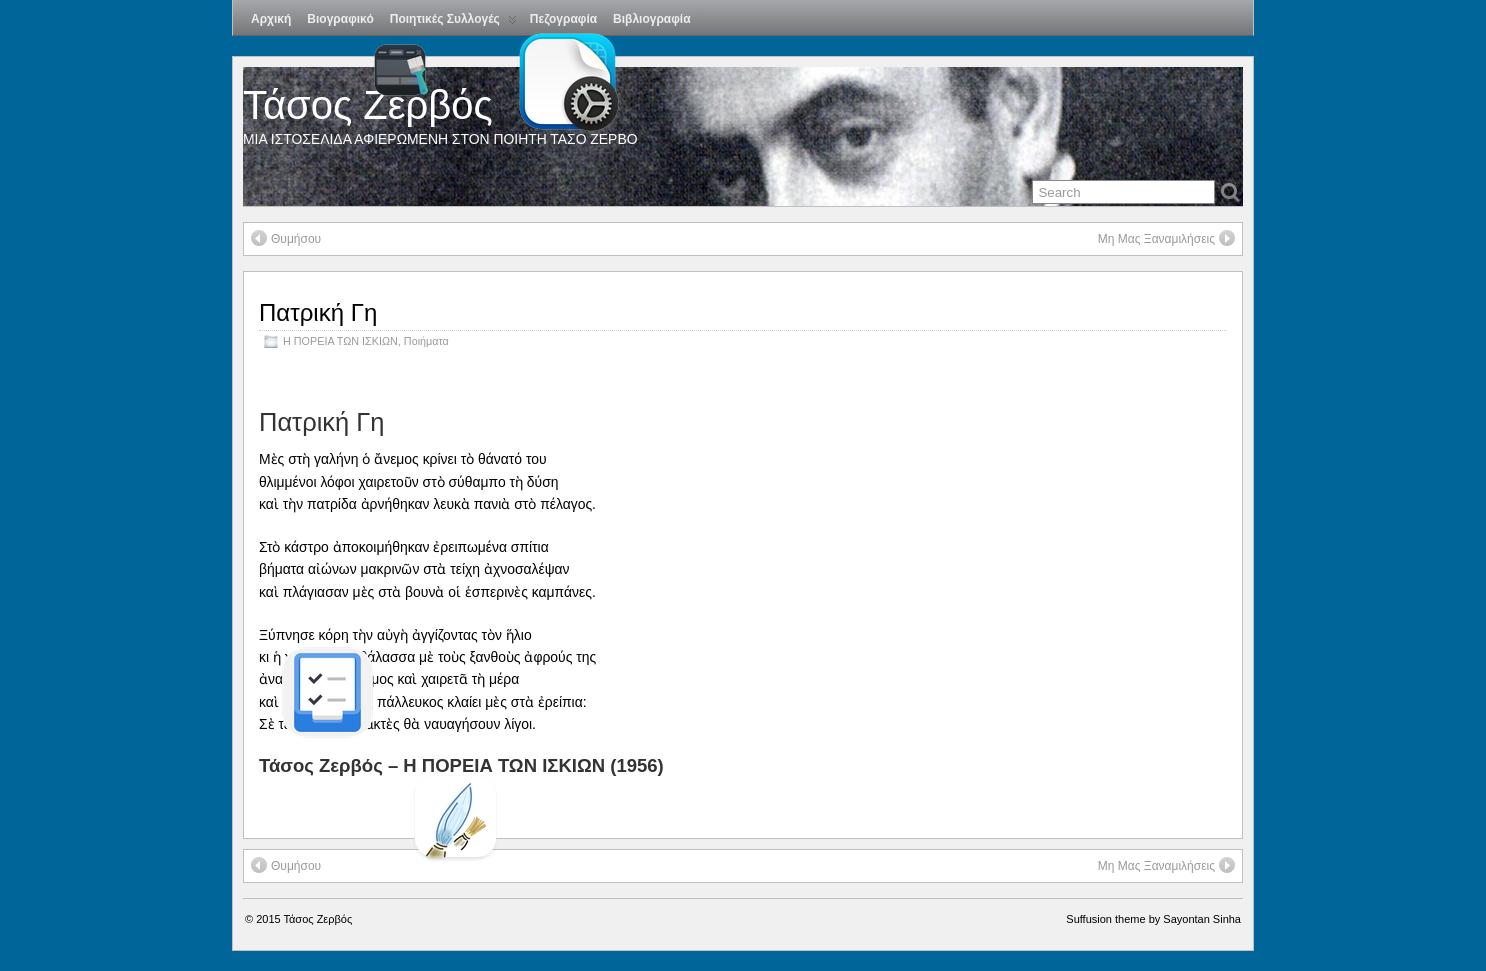 This screenshot has height=971, width=1486. Describe the element at coordinates (400, 70) in the screenshot. I see `open AdwSteamGtk to customize Steam's appearance` at that location.